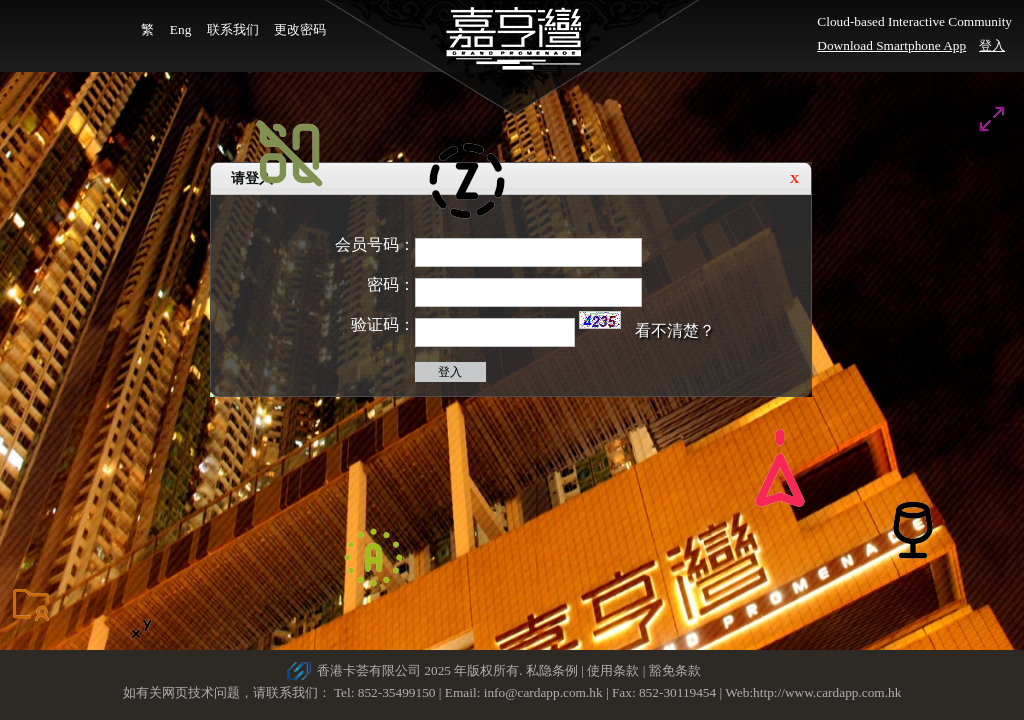 The height and width of the screenshot is (720, 1024). I want to click on navigate to current location, so click(780, 470).